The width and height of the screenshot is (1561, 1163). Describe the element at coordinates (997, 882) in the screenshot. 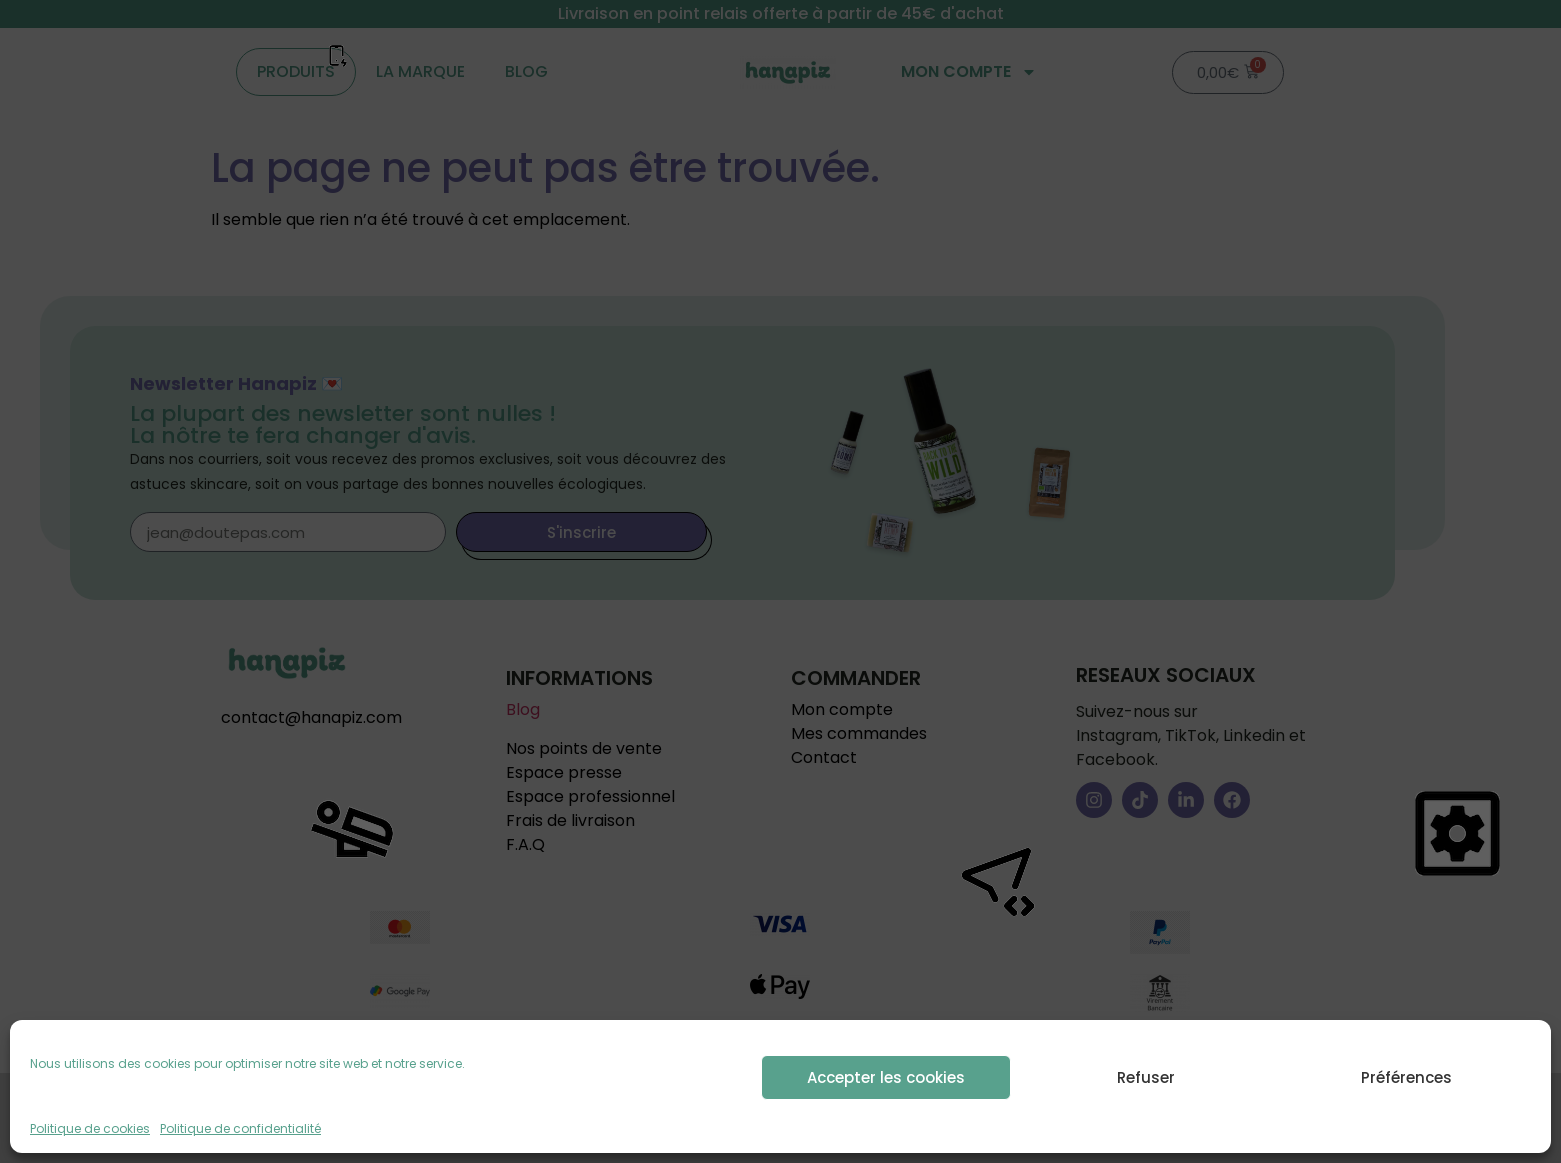

I see `access location-based developer tools` at that location.